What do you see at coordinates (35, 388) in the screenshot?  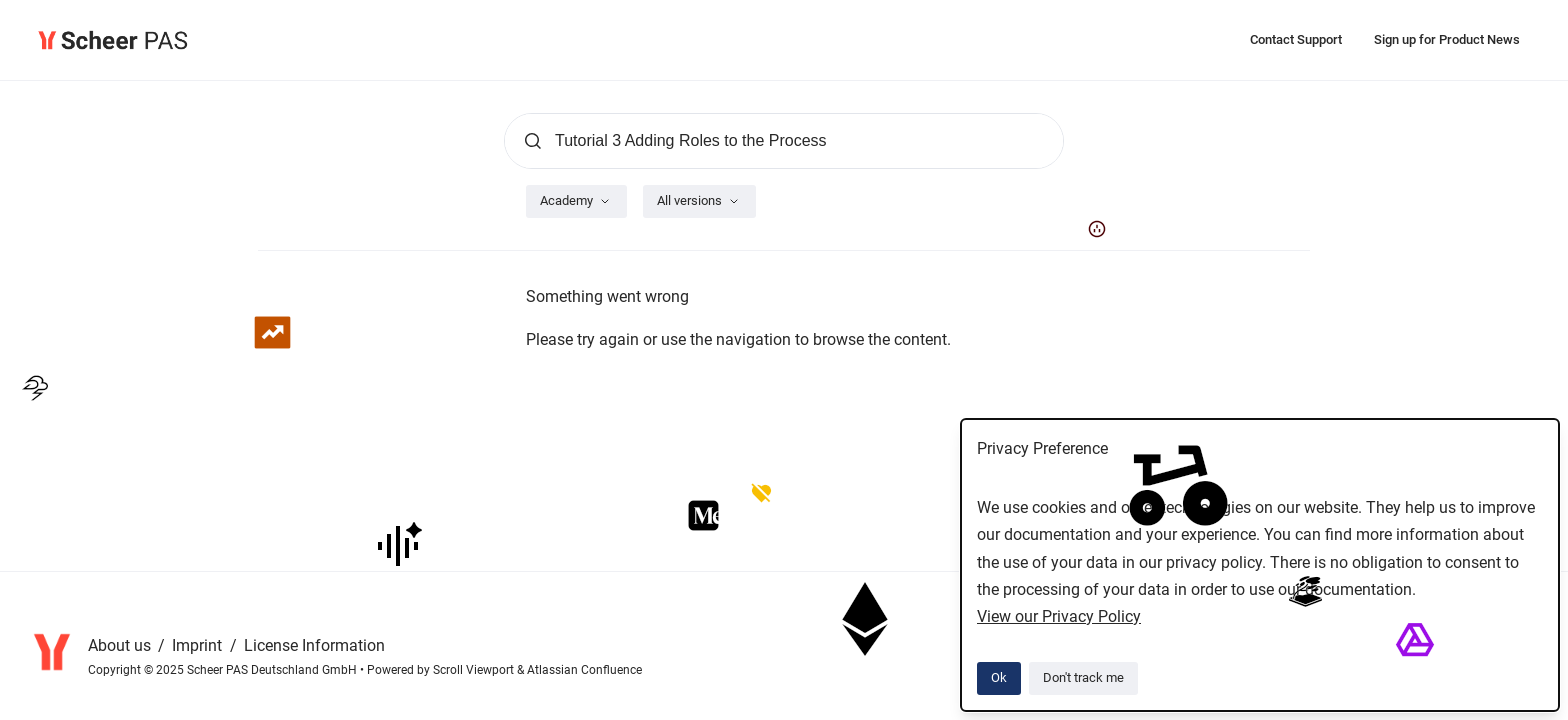 I see `apache storm logo` at bounding box center [35, 388].